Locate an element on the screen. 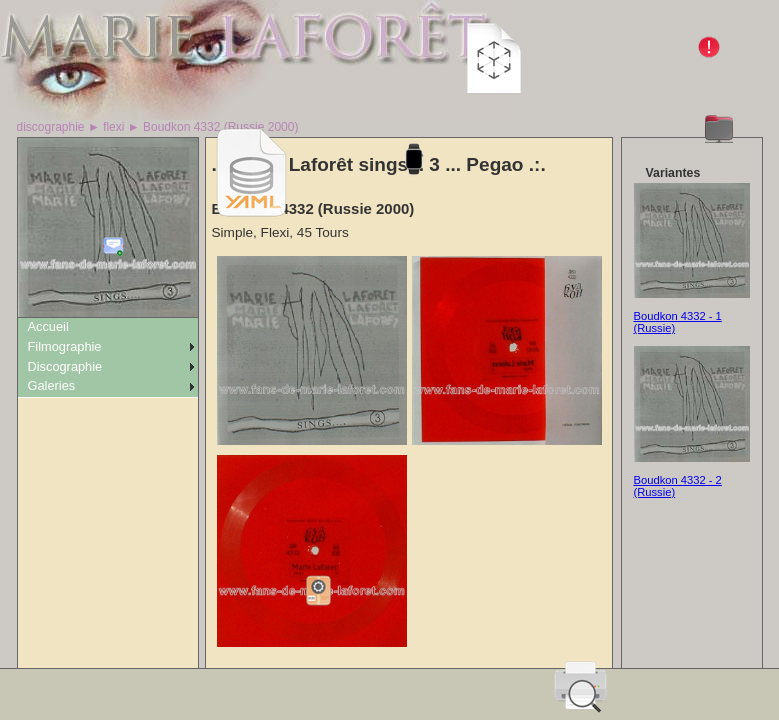 The width and height of the screenshot is (779, 720). indicates a warning or alert requiring attention is located at coordinates (709, 47).